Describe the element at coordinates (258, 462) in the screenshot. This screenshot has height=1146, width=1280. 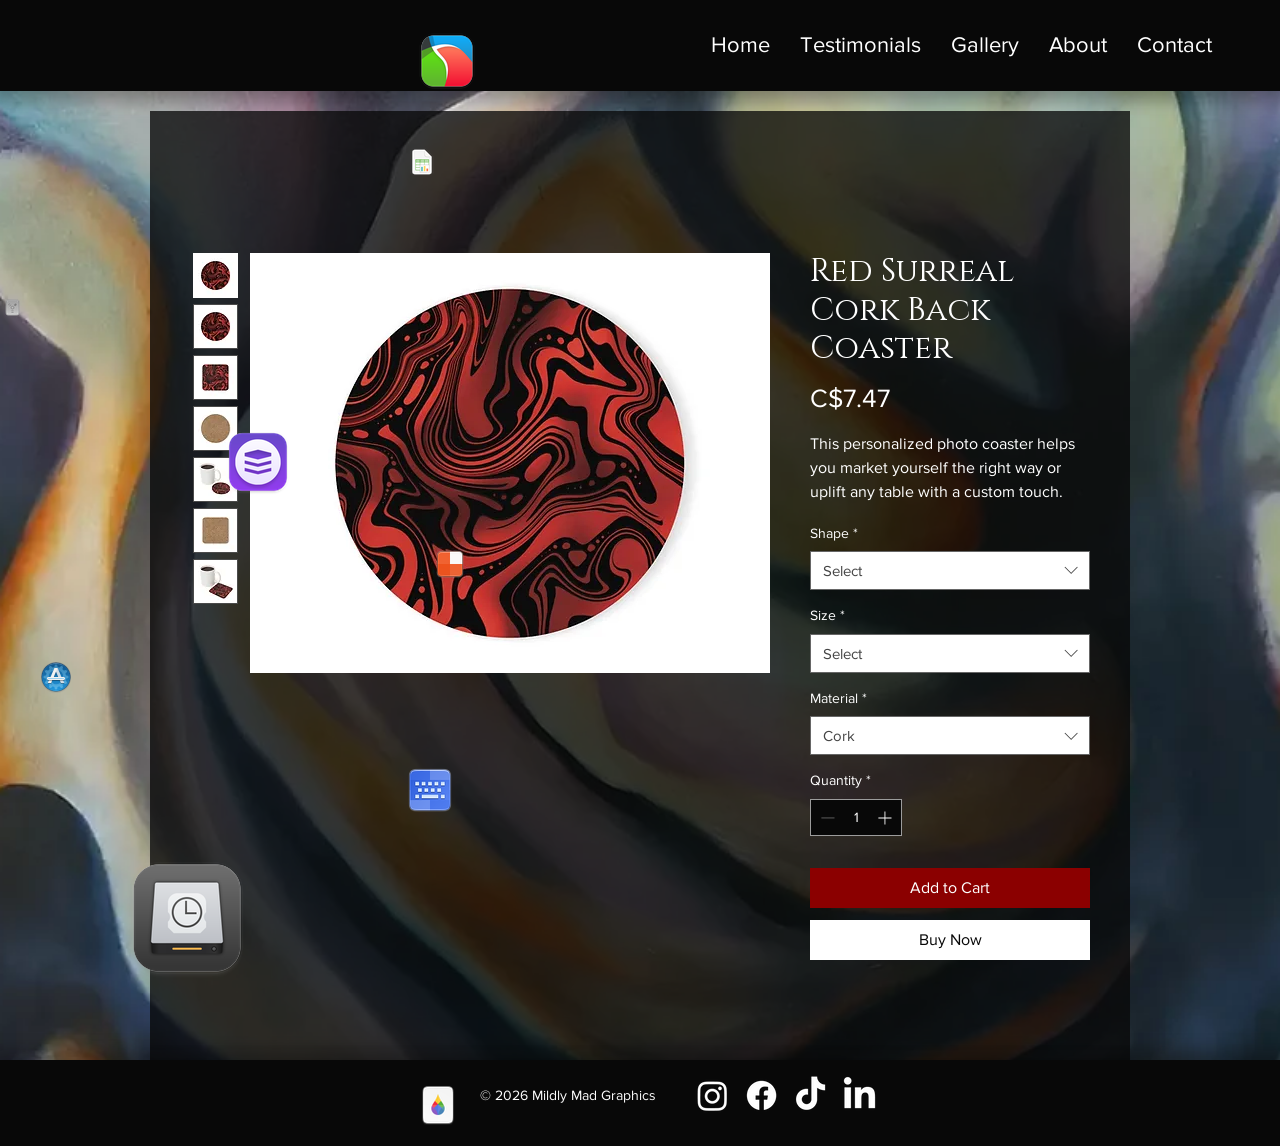
I see `open stack app for organizing files or content` at that location.